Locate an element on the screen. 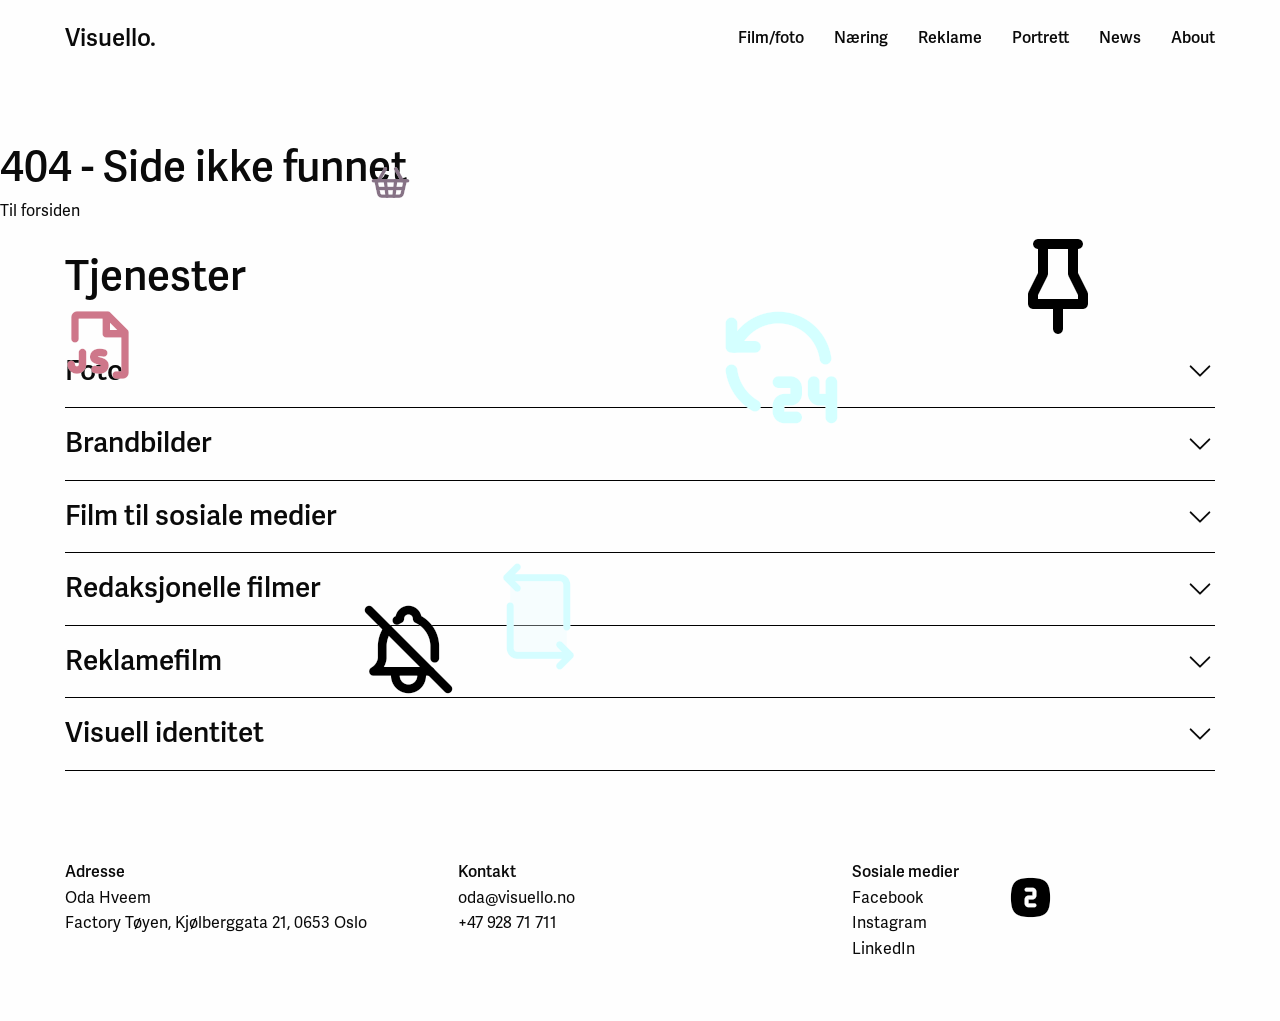 Image resolution: width=1280 pixels, height=1021 pixels. view your shopping basket is located at coordinates (390, 182).